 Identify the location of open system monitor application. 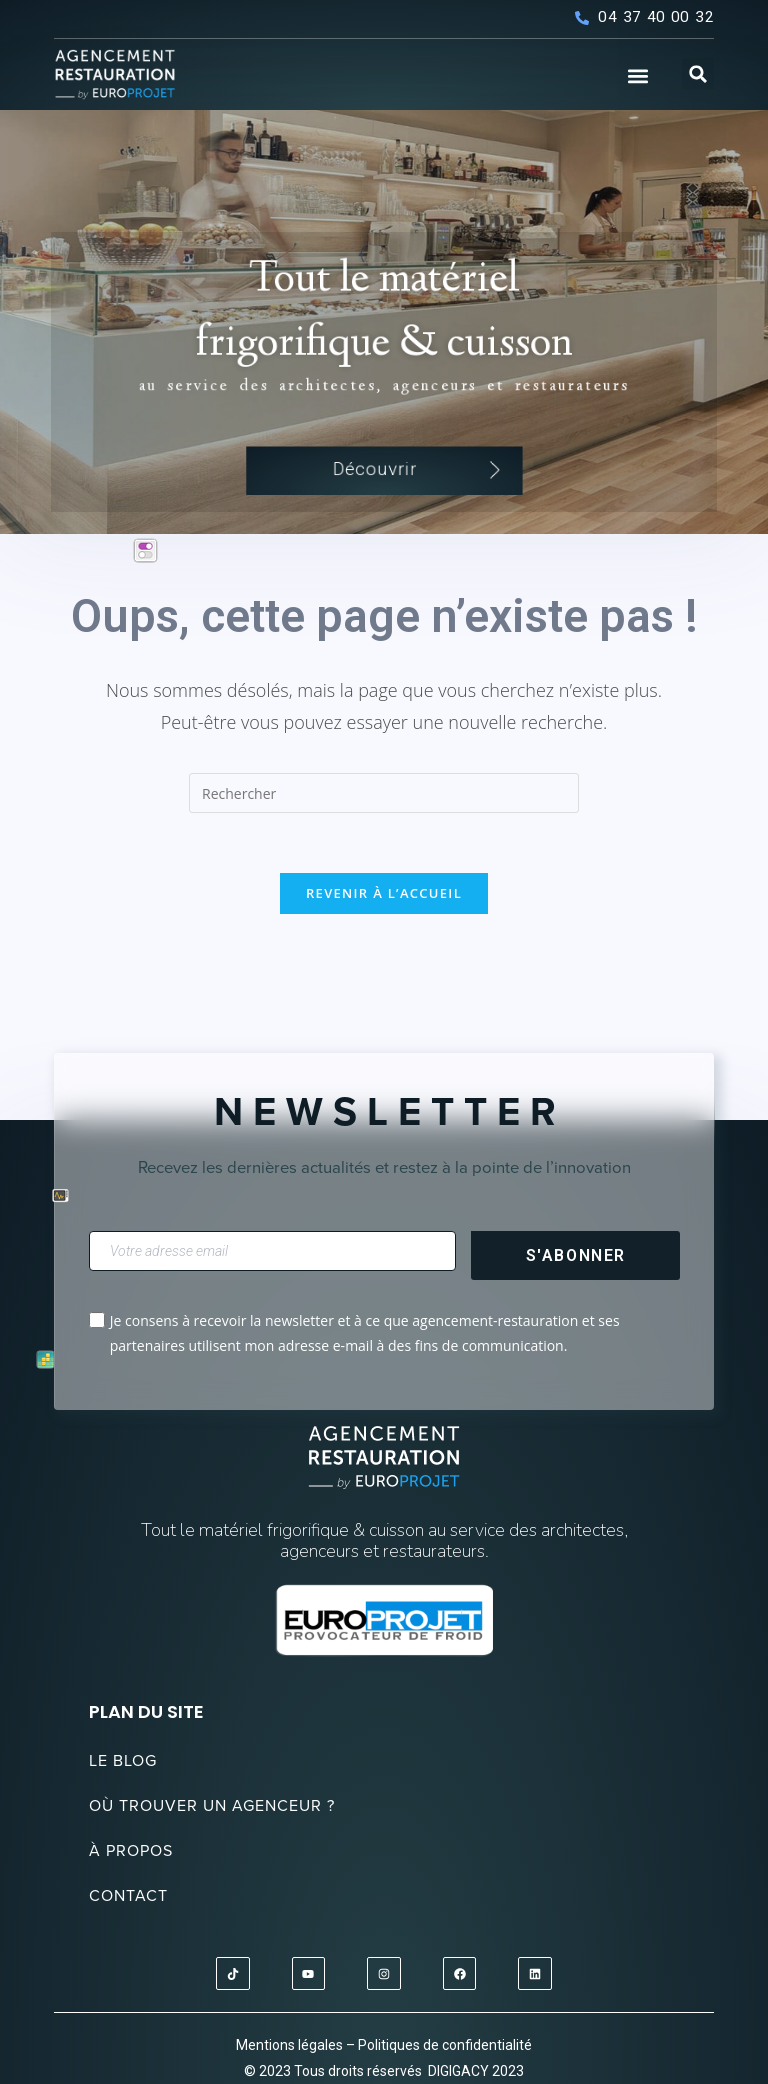
(60, 1195).